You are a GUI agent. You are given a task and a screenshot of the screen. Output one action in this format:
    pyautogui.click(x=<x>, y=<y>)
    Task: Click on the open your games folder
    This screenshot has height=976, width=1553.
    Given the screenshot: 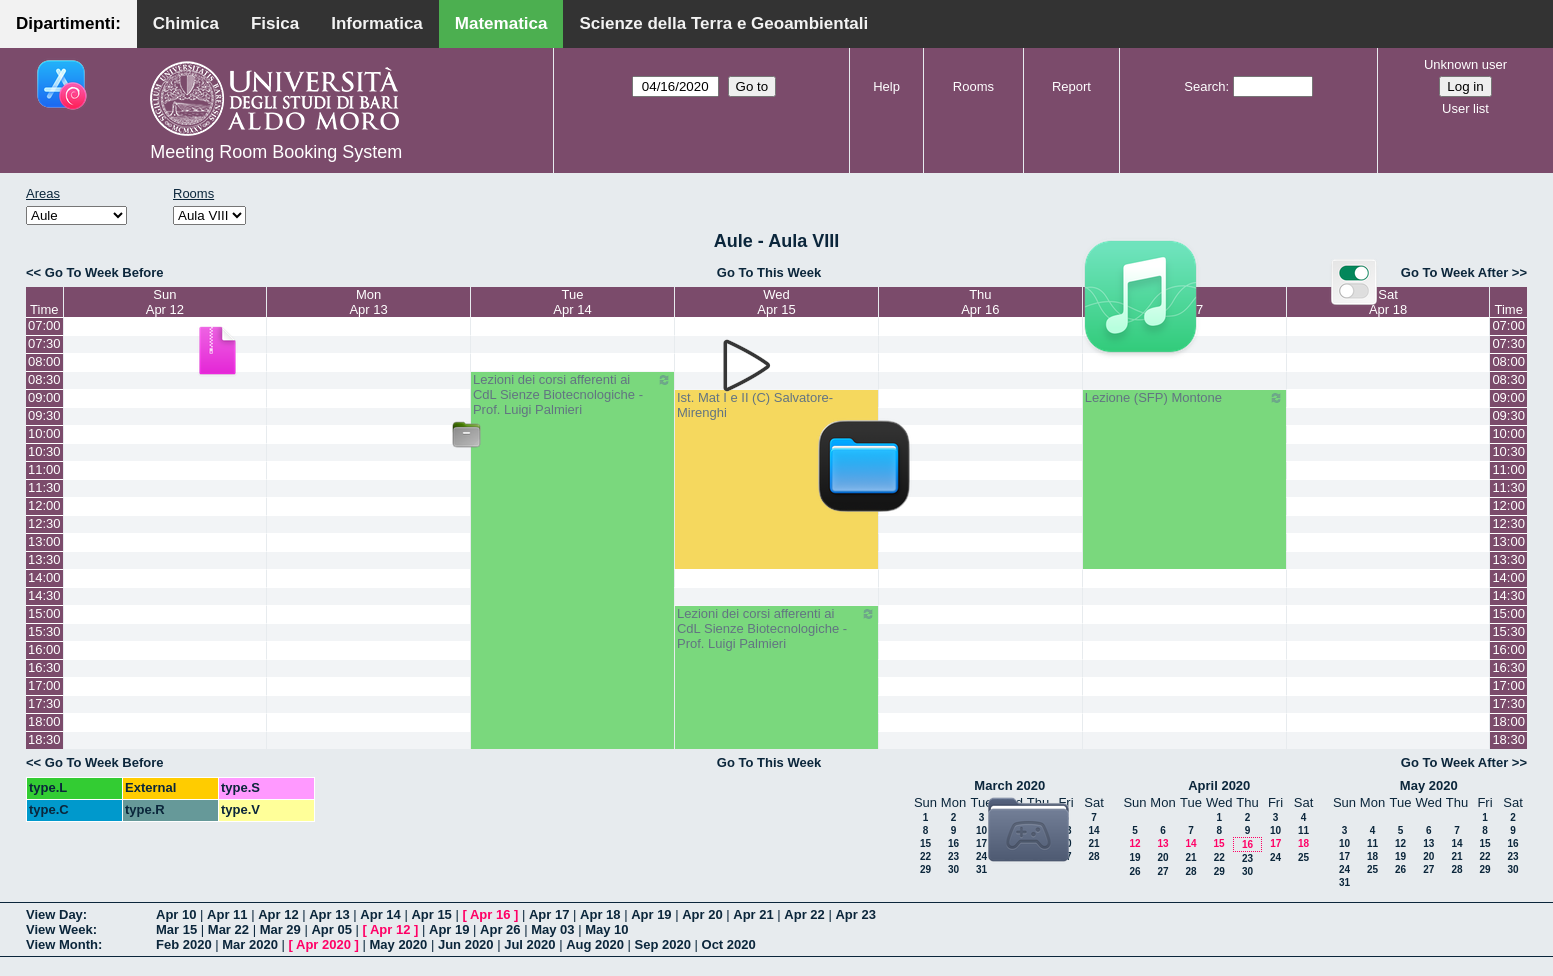 What is the action you would take?
    pyautogui.click(x=1028, y=829)
    